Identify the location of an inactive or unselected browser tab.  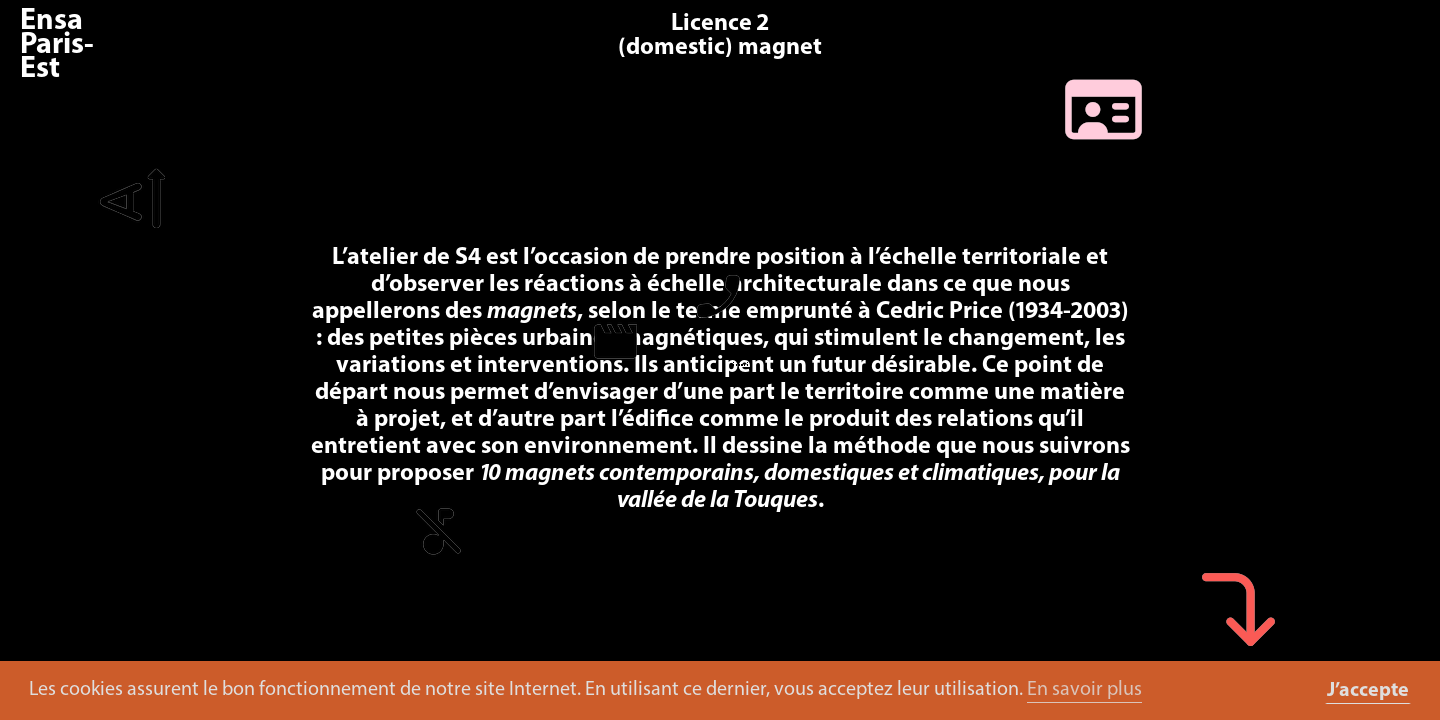
(740, 359).